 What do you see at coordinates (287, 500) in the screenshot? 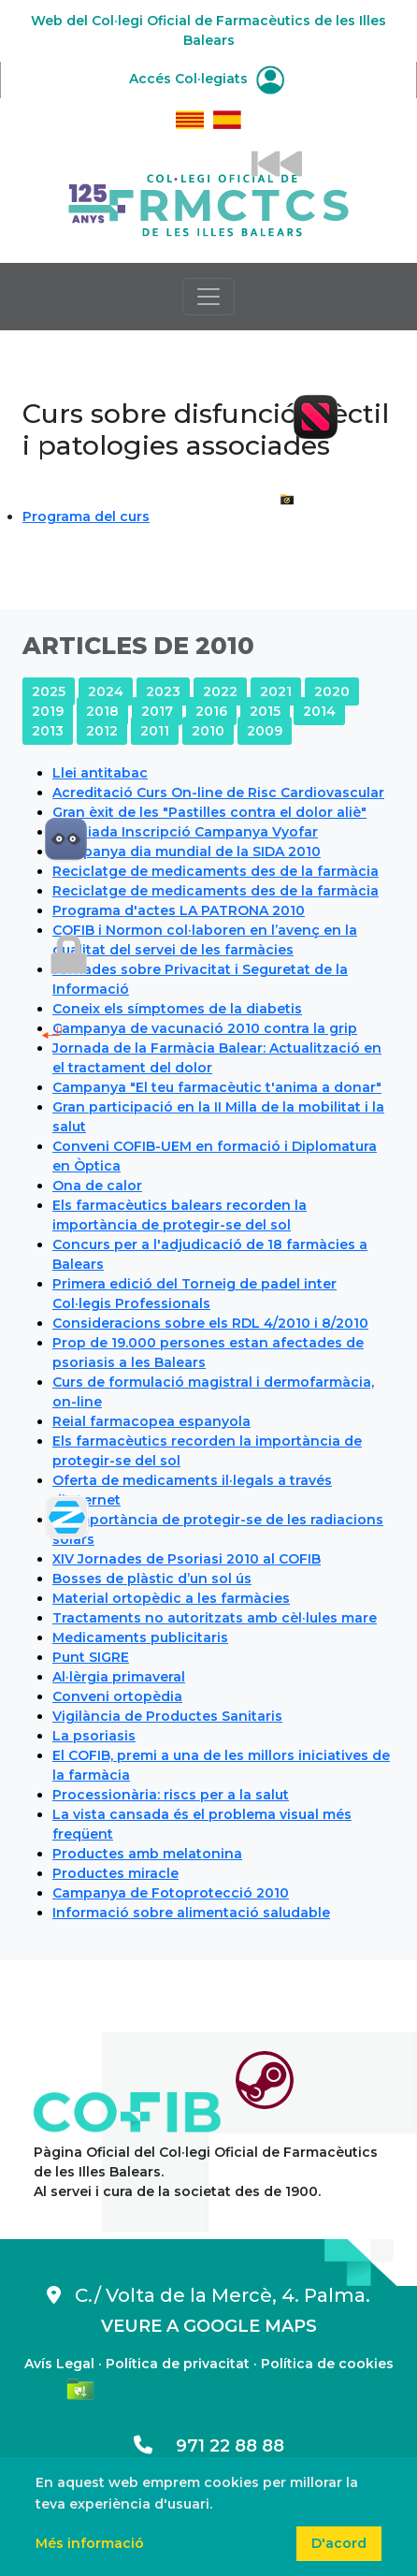
I see `open norton antivirus files folder` at bounding box center [287, 500].